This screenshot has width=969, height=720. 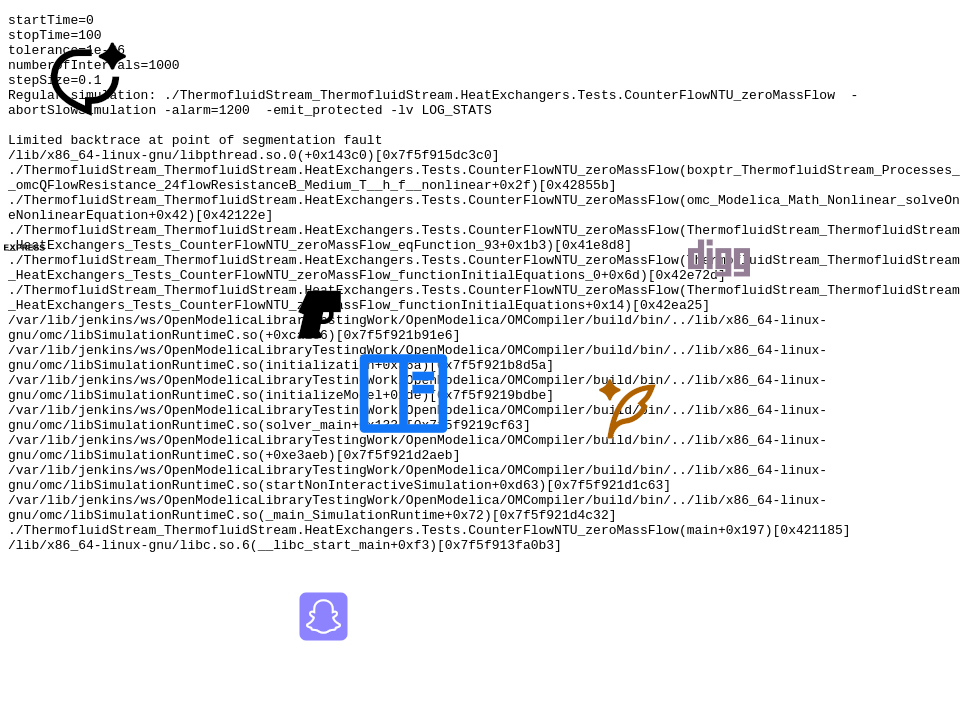 I want to click on open Snapchat app, so click(x=323, y=616).